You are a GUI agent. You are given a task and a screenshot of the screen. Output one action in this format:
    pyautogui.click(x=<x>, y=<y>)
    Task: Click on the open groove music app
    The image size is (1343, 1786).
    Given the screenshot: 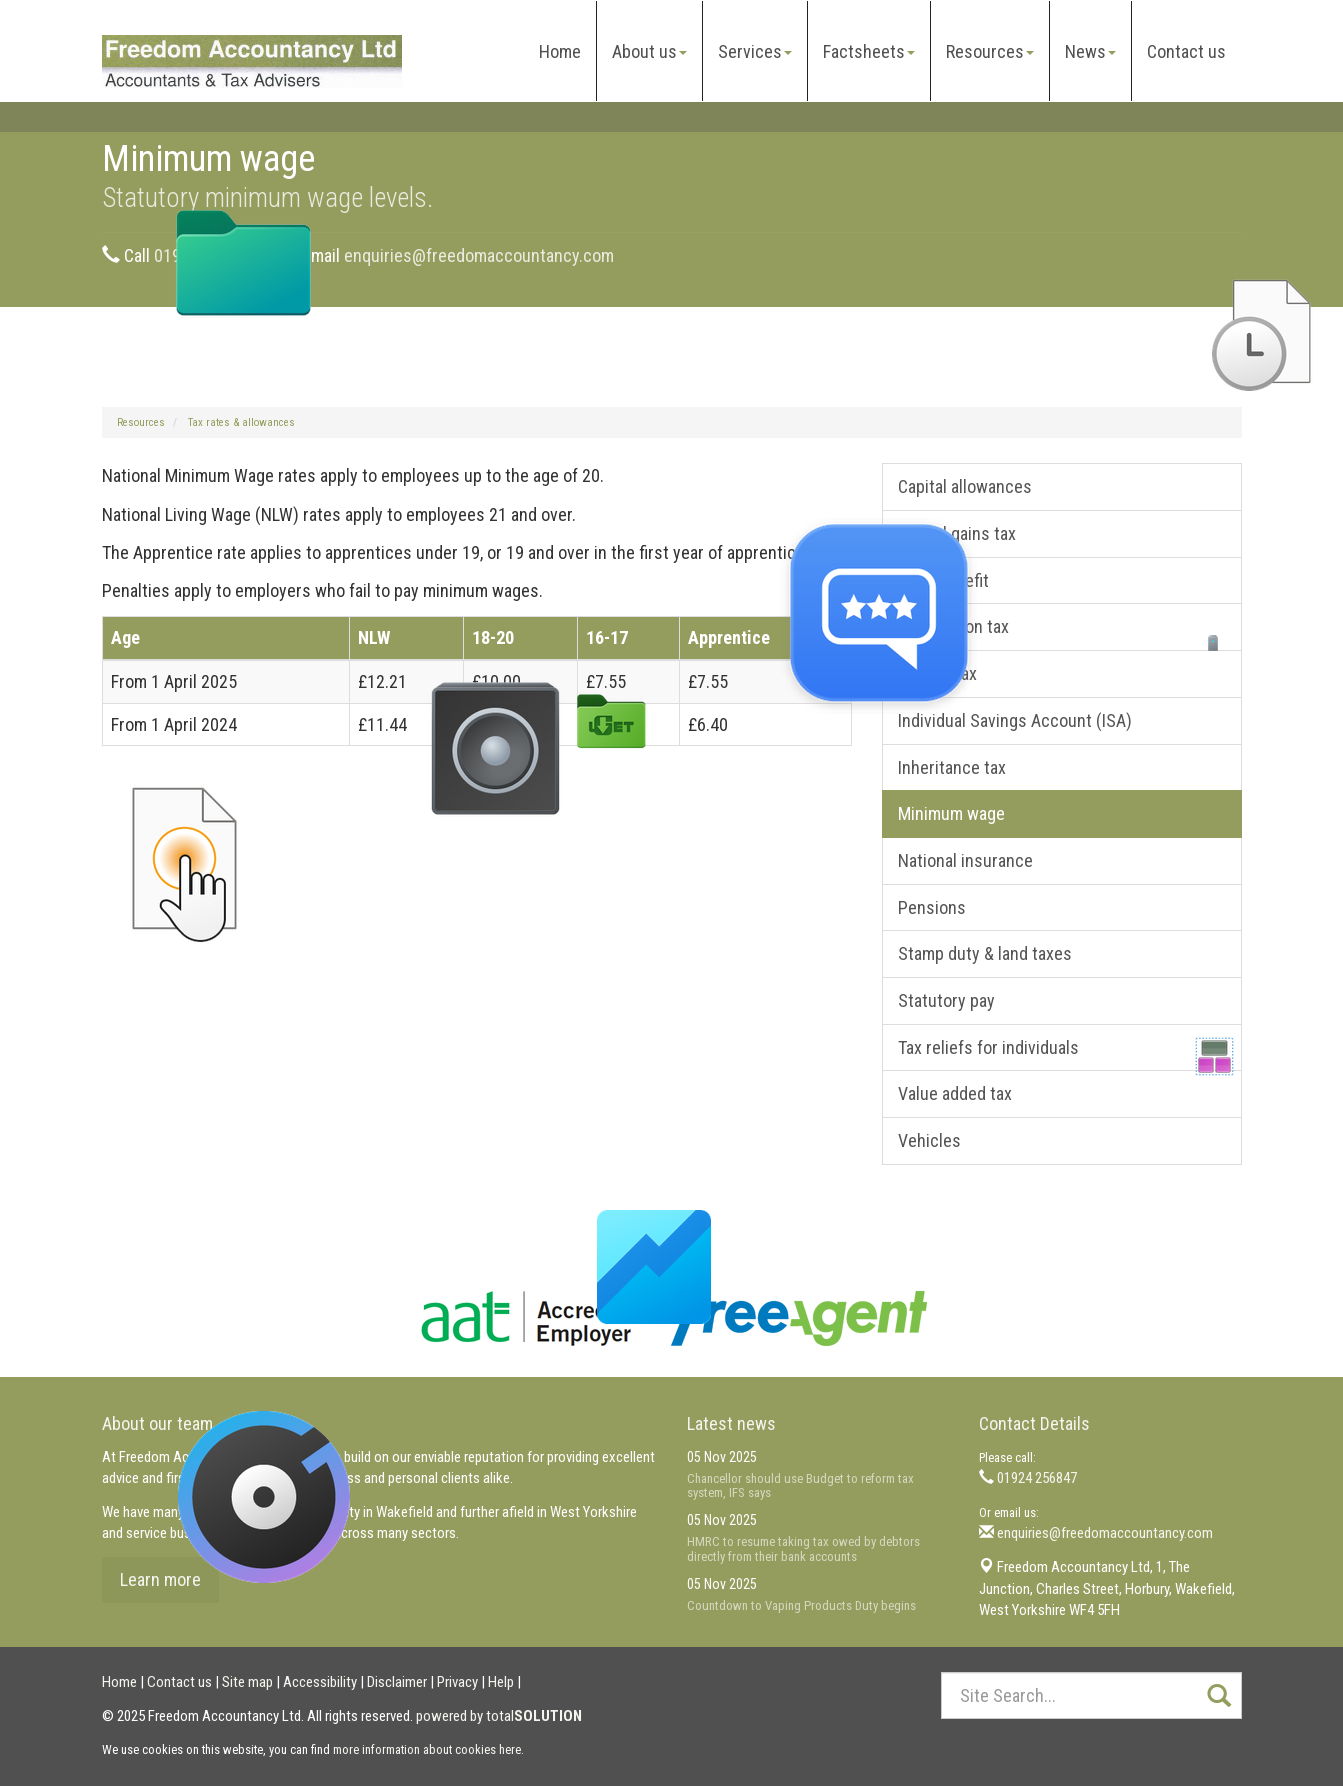 What is the action you would take?
    pyautogui.click(x=264, y=1497)
    